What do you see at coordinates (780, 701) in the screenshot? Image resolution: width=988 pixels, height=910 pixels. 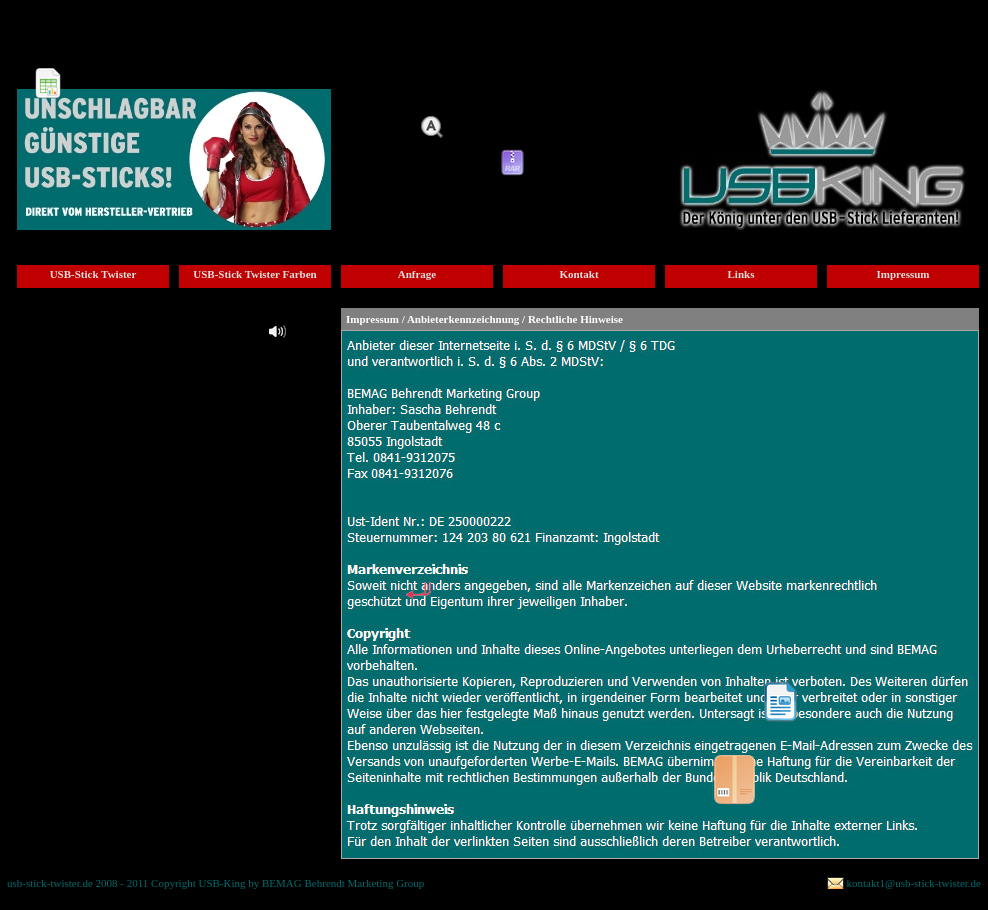 I see `open a text document template file` at bounding box center [780, 701].